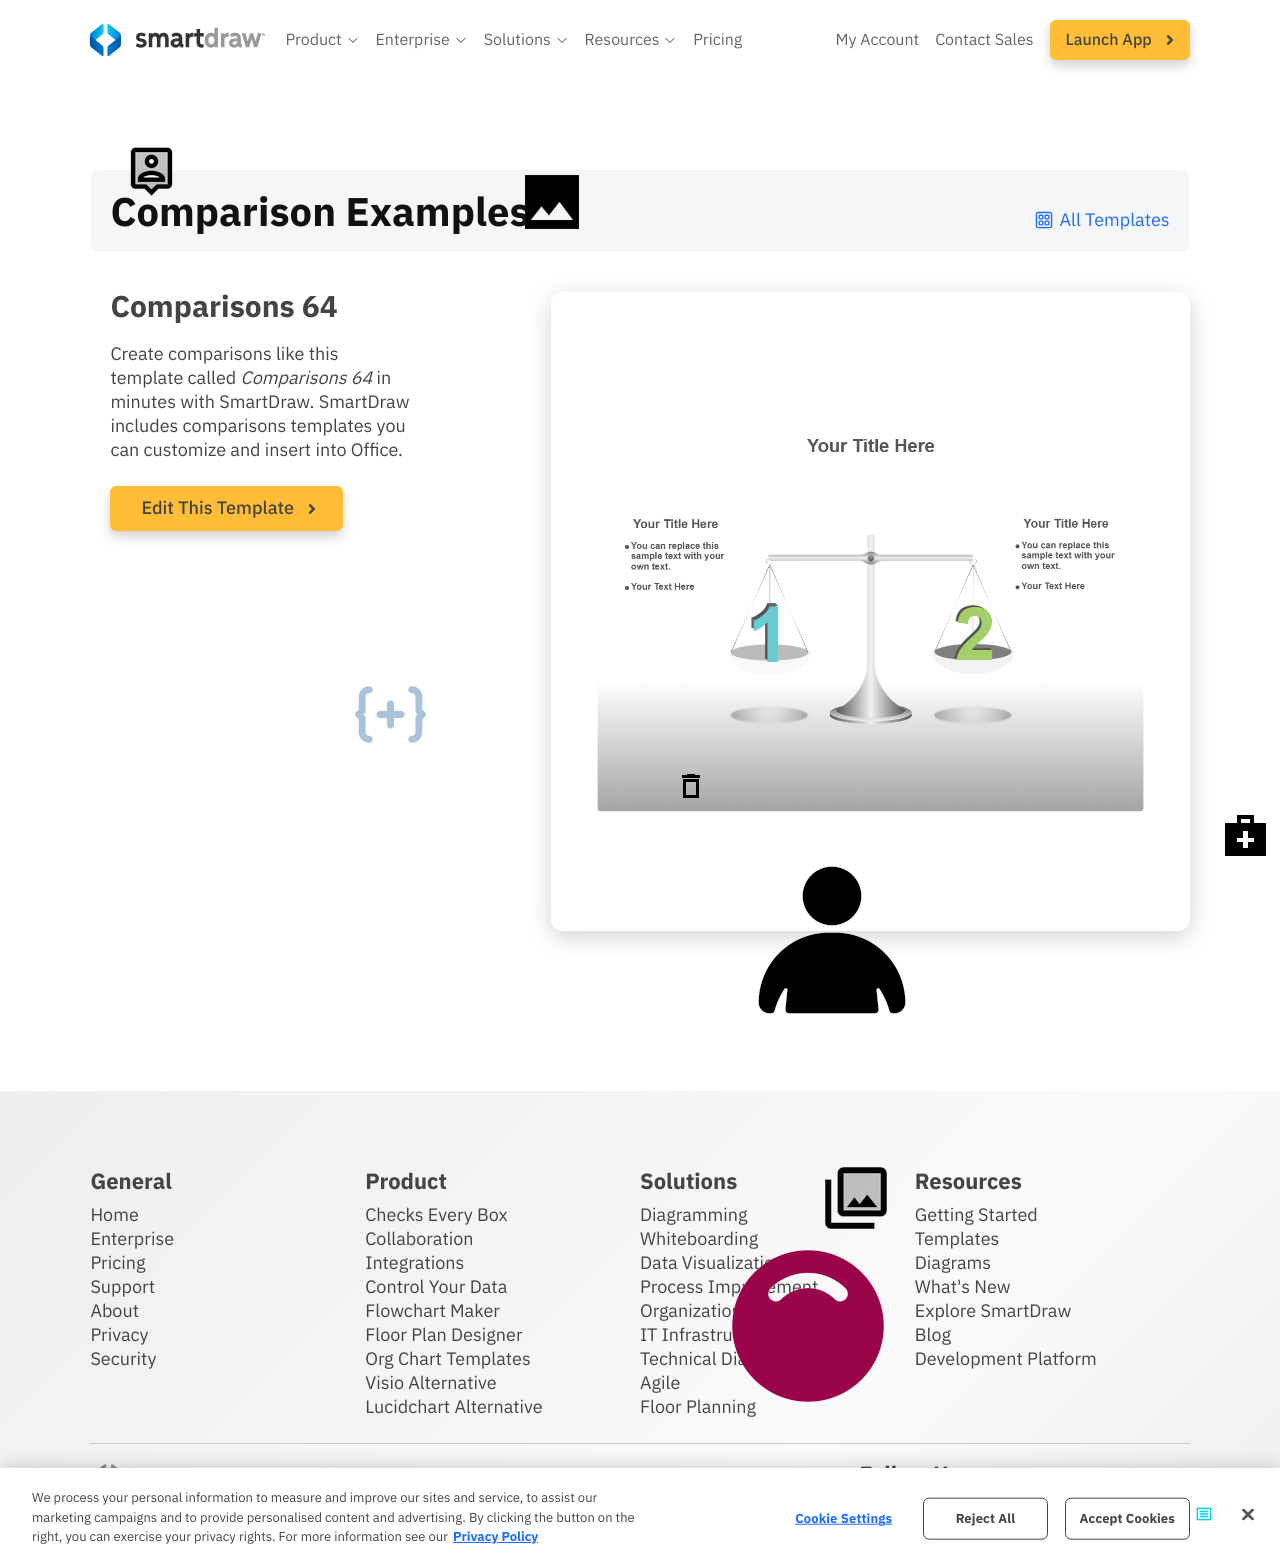 The image size is (1280, 1566). Describe the element at coordinates (691, 786) in the screenshot. I see `delete an item` at that location.